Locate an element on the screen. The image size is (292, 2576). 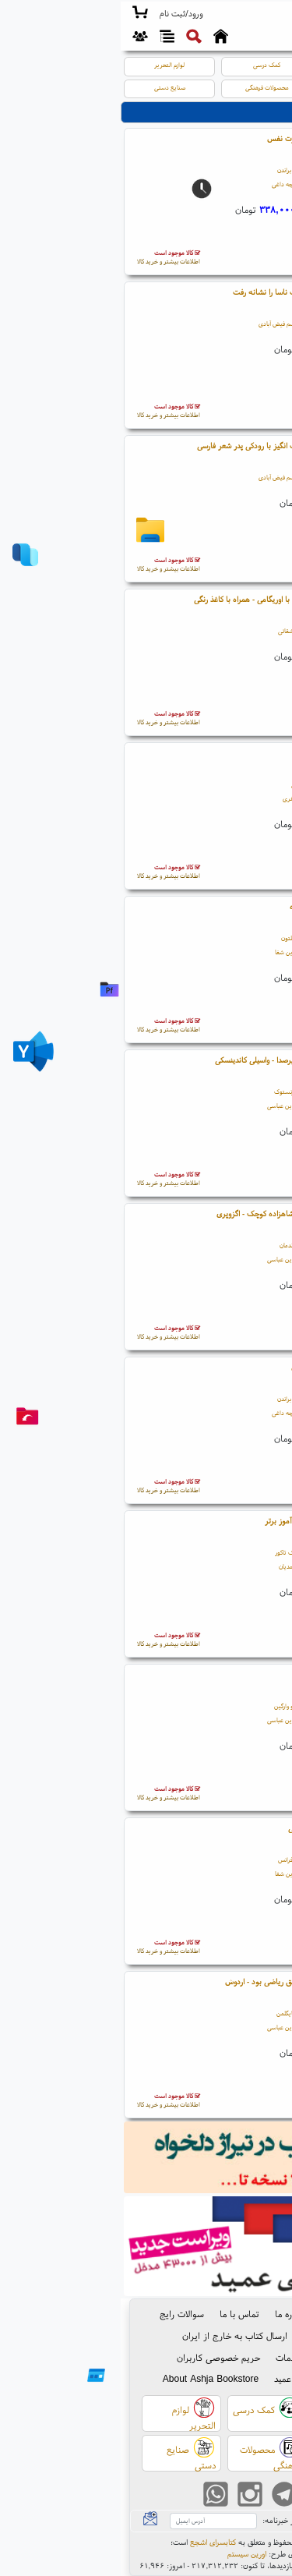
launch autoruns system utility is located at coordinates (96, 2375).